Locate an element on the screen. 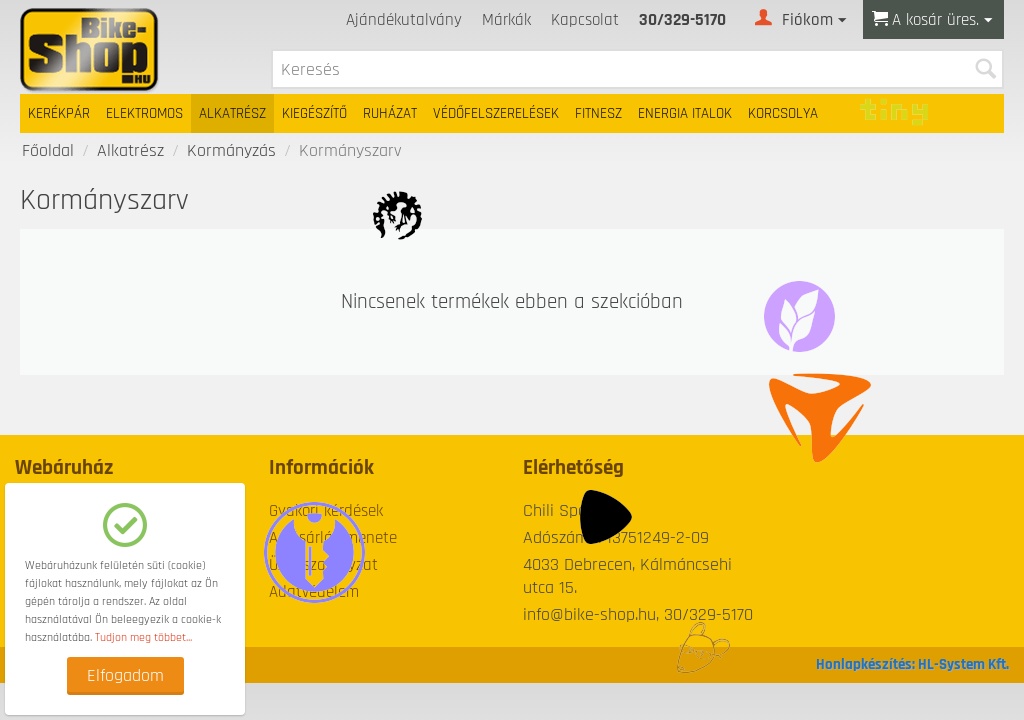 The image size is (1024, 720). open keepassxc password manager is located at coordinates (314, 552).